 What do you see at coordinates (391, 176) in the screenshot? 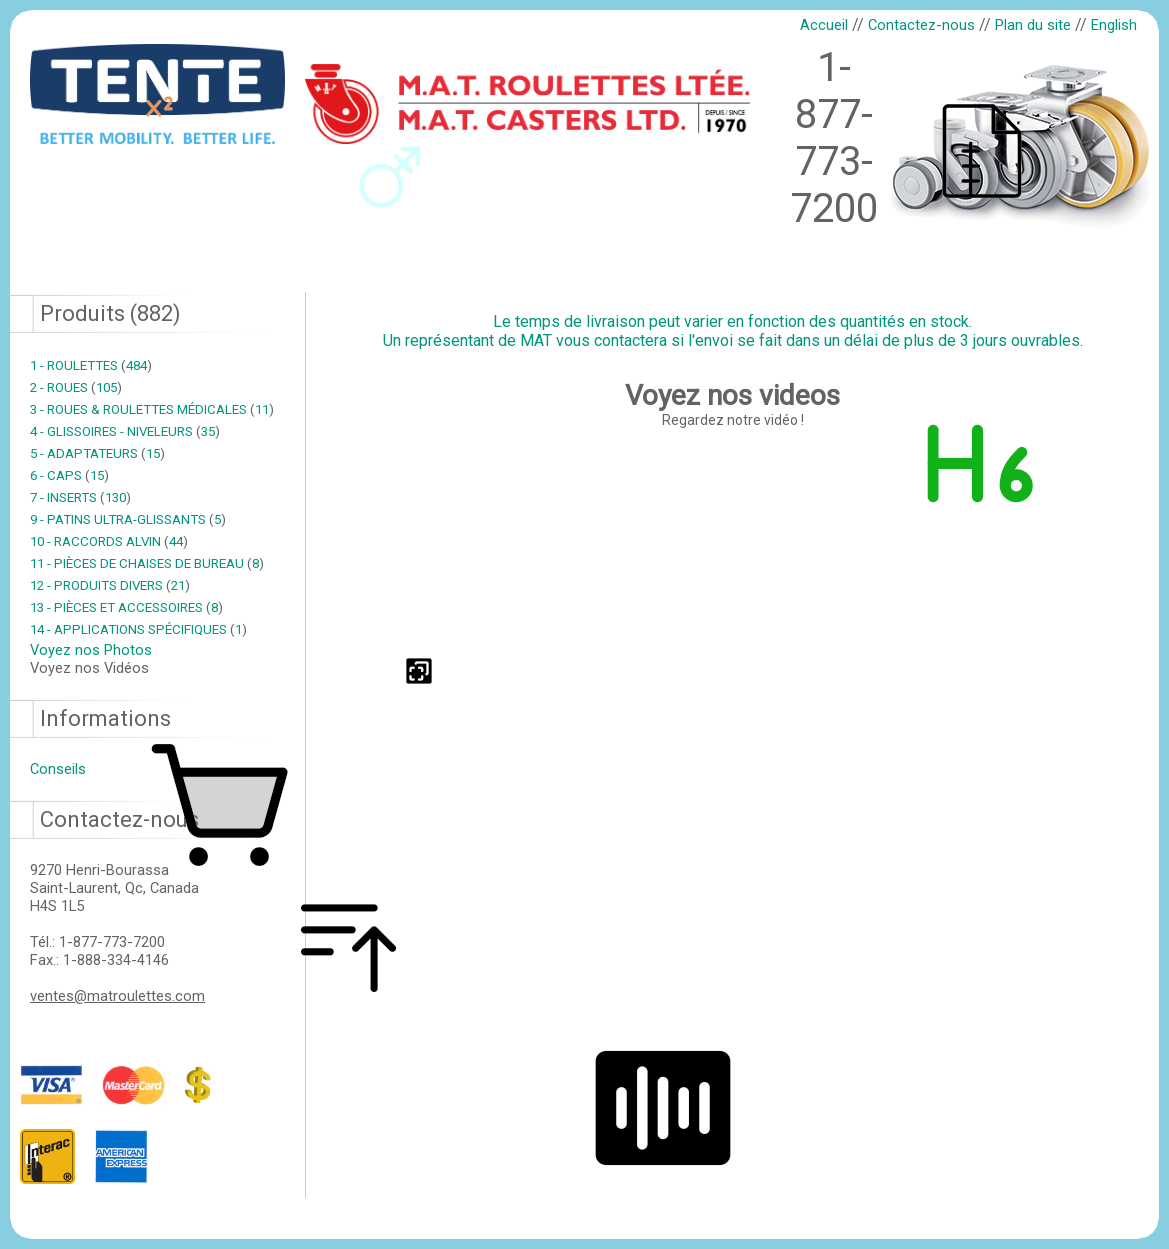
I see `indicates transgender identity option` at bounding box center [391, 176].